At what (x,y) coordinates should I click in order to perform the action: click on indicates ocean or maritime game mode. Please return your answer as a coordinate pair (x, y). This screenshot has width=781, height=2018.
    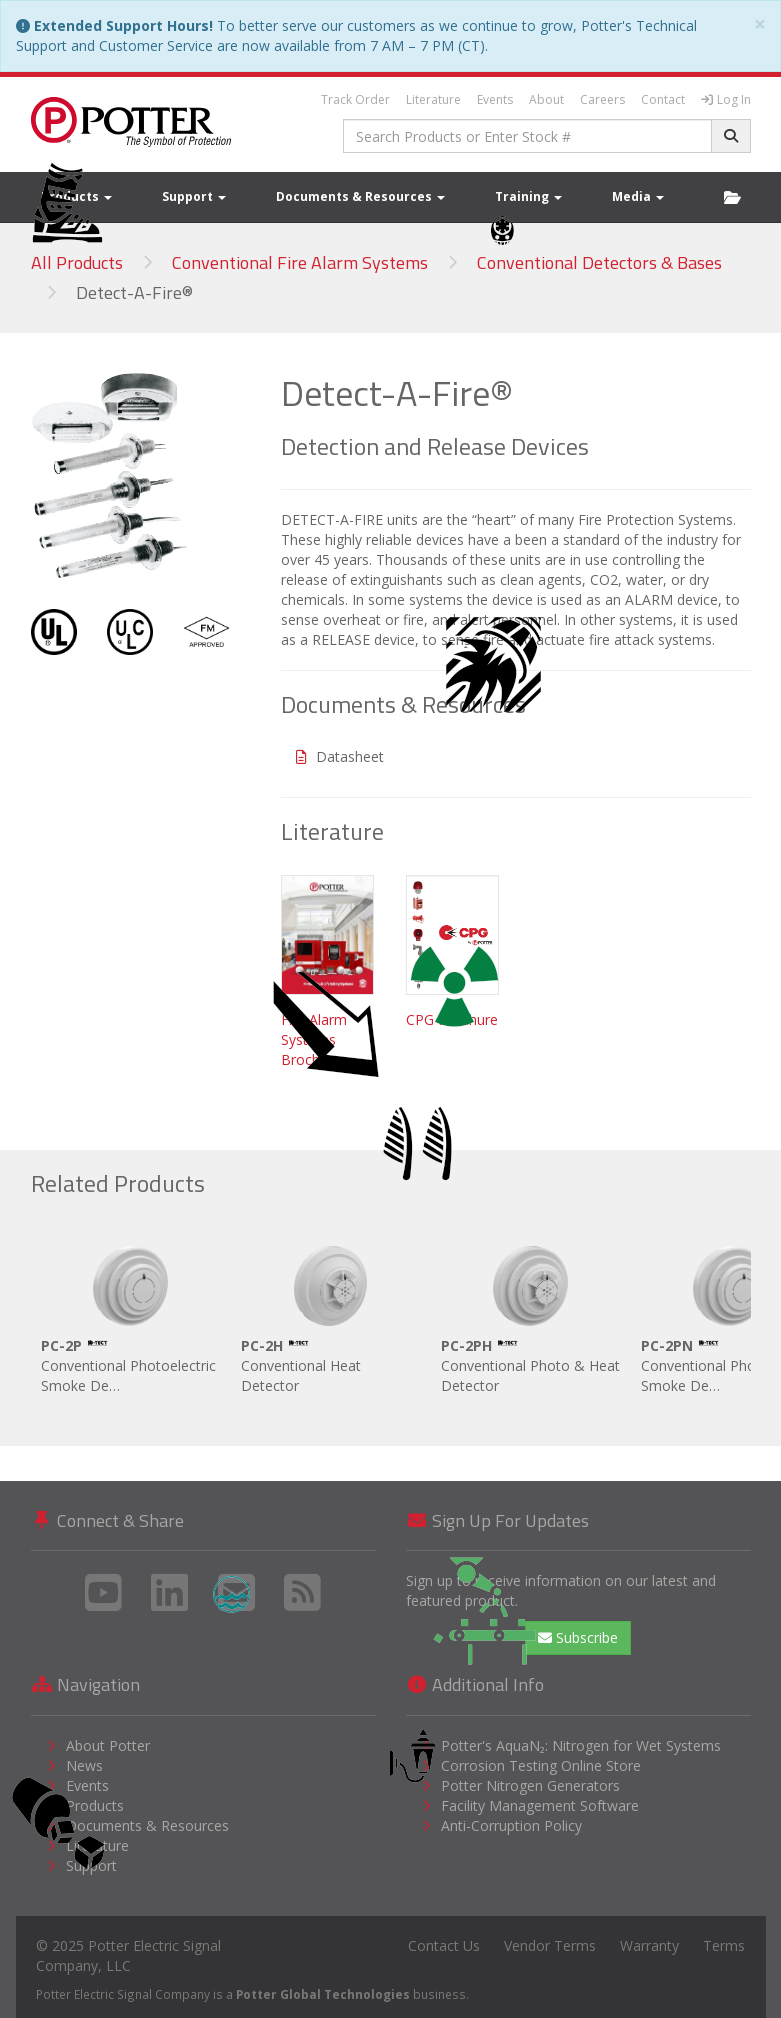
    Looking at the image, I should click on (231, 1594).